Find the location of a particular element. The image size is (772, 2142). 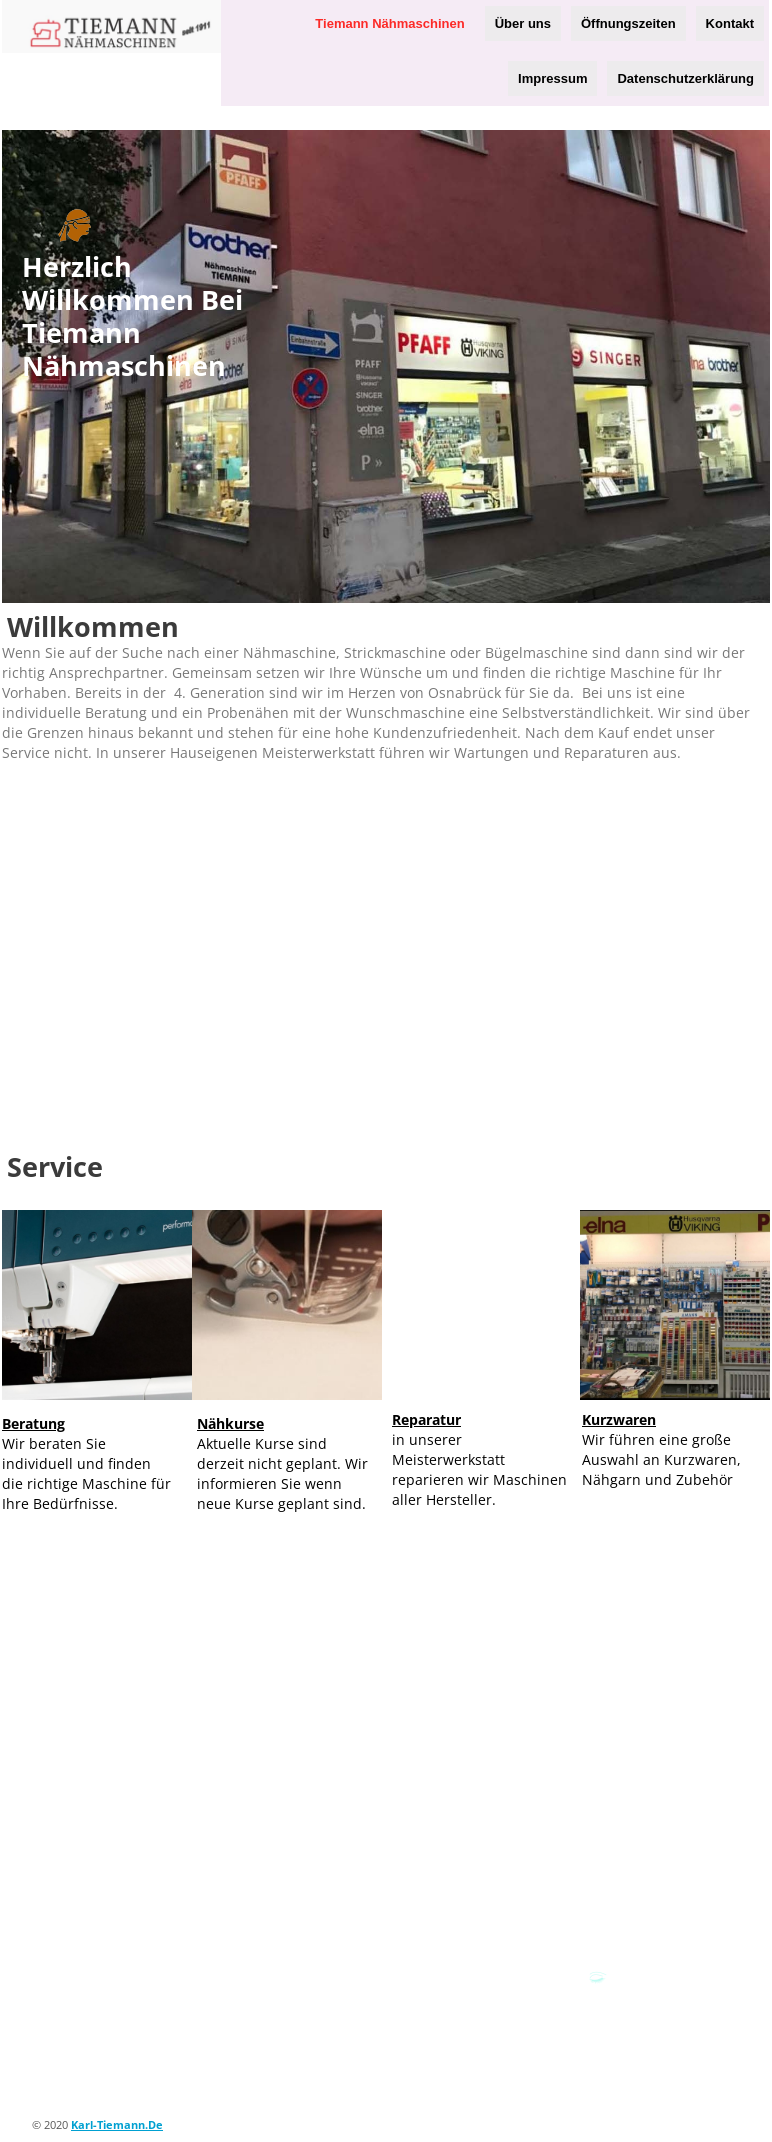

access beauty or makeup settings is located at coordinates (598, 1978).